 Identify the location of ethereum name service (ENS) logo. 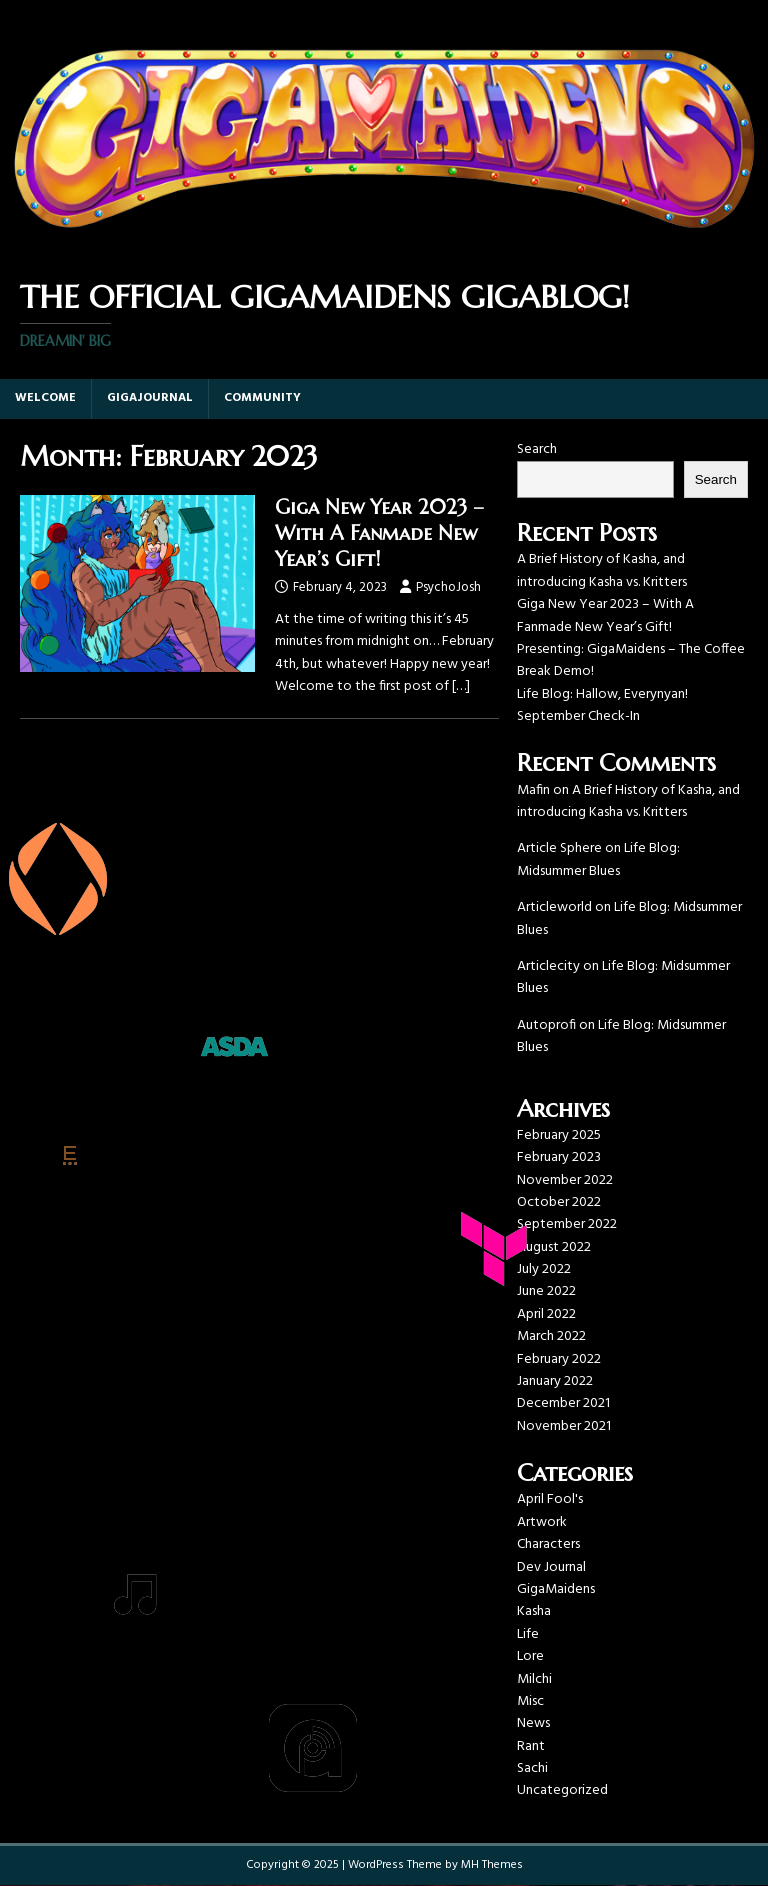
(58, 879).